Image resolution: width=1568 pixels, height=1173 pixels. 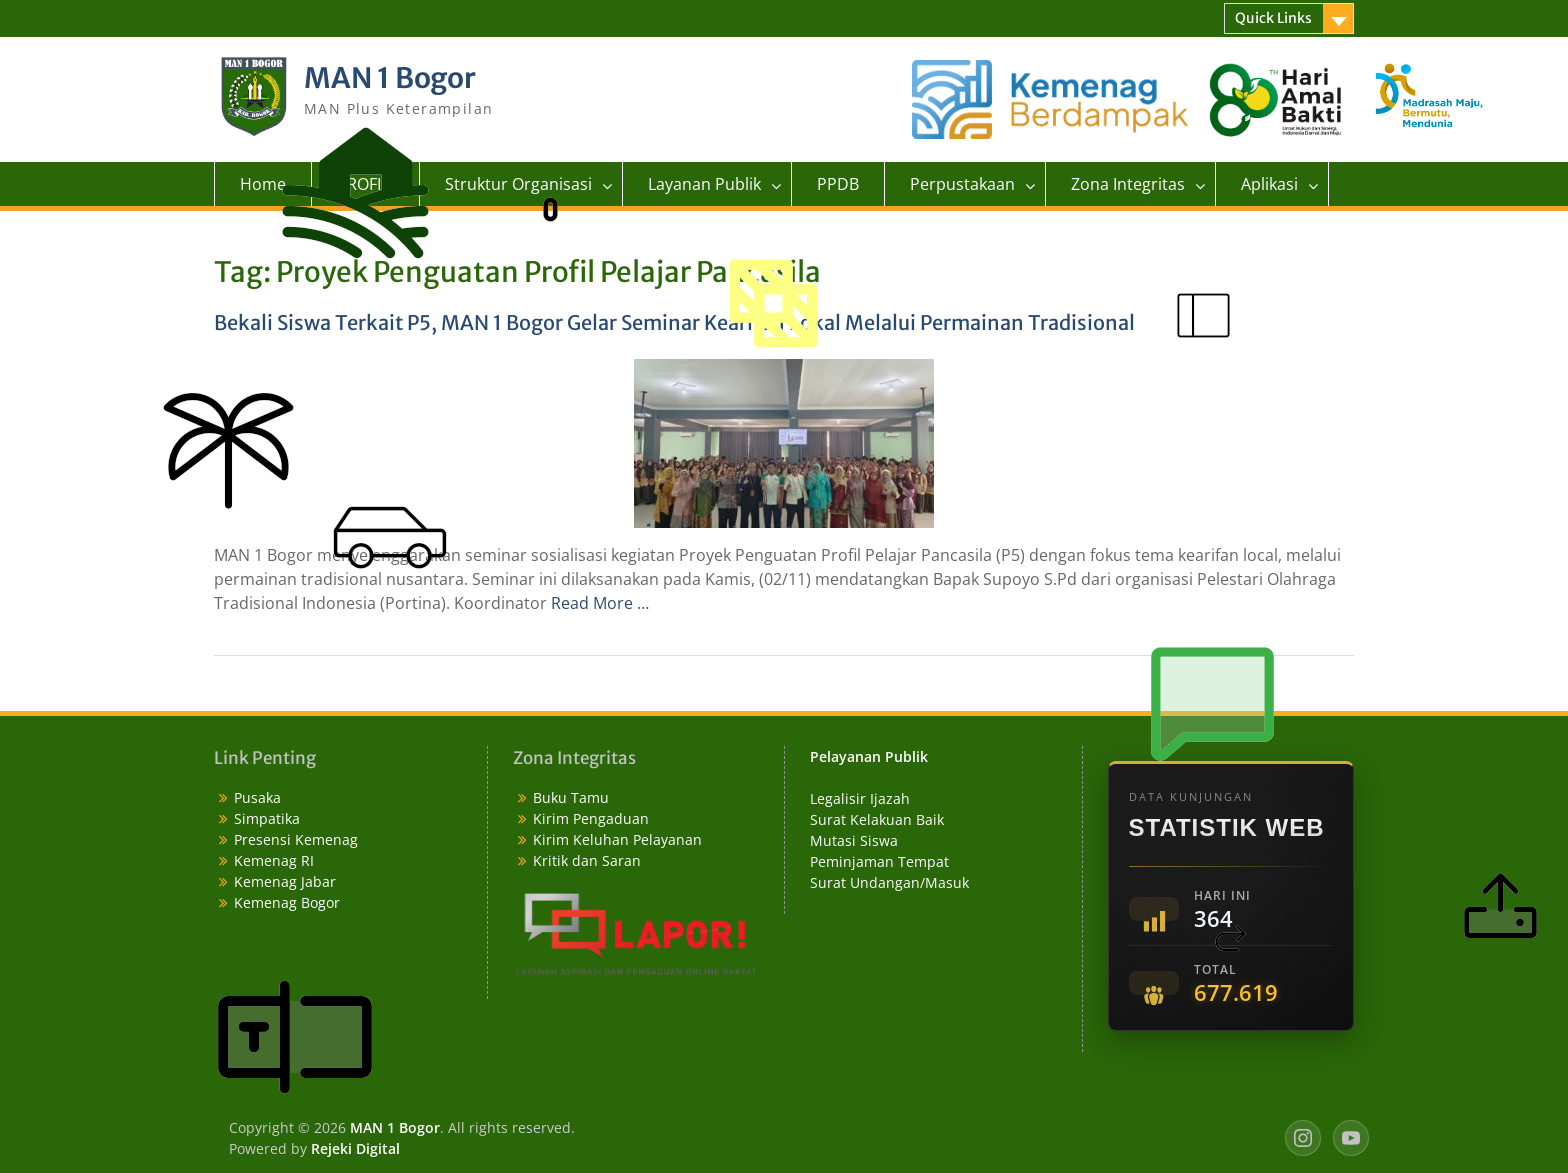 I want to click on access vacation or travel mode, so click(x=228, y=448).